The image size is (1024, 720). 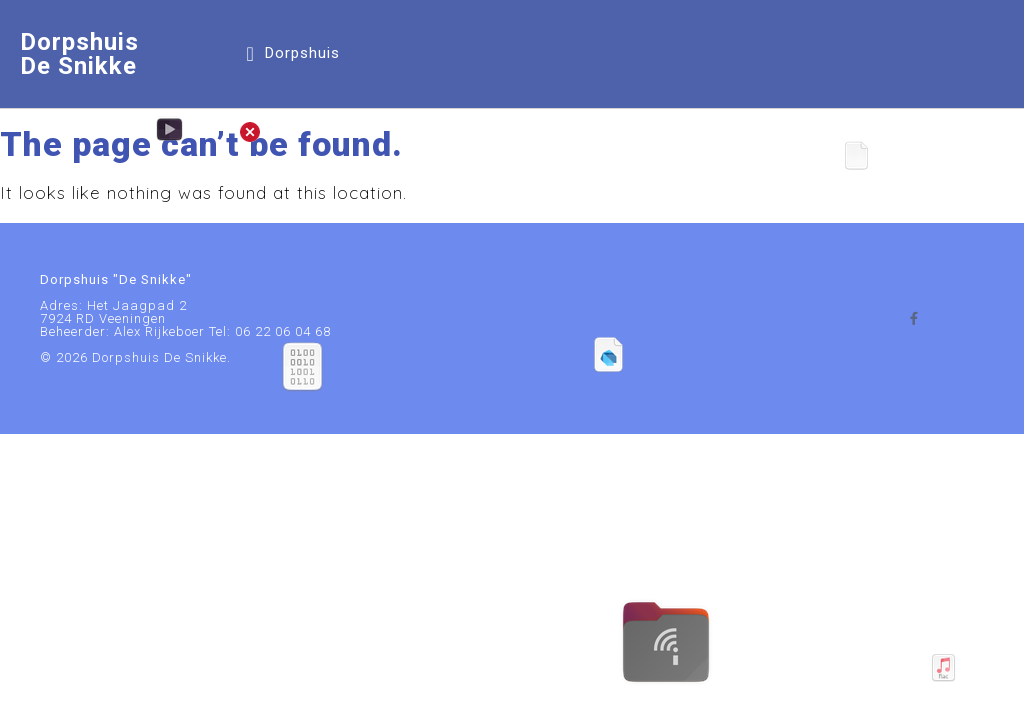 What do you see at coordinates (666, 642) in the screenshot?
I see `open insync cloud sync folder` at bounding box center [666, 642].